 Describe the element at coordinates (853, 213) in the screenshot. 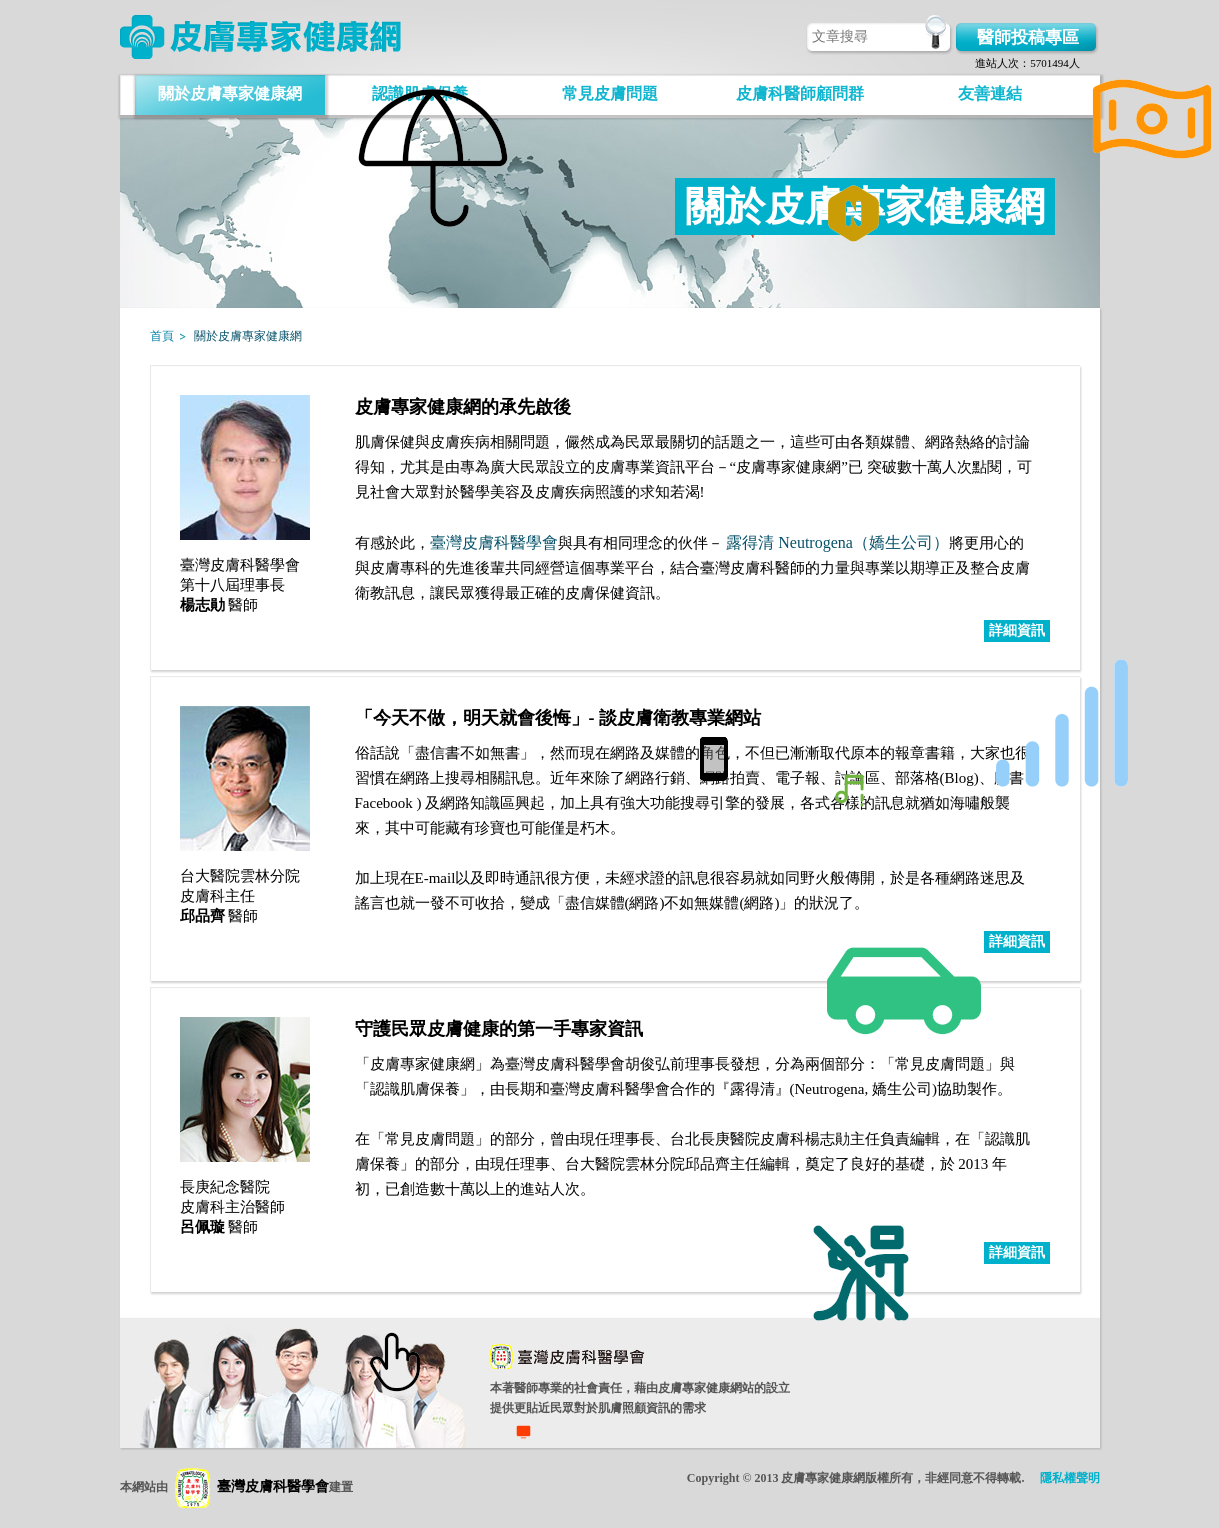

I see `indicates a notification or new item` at that location.